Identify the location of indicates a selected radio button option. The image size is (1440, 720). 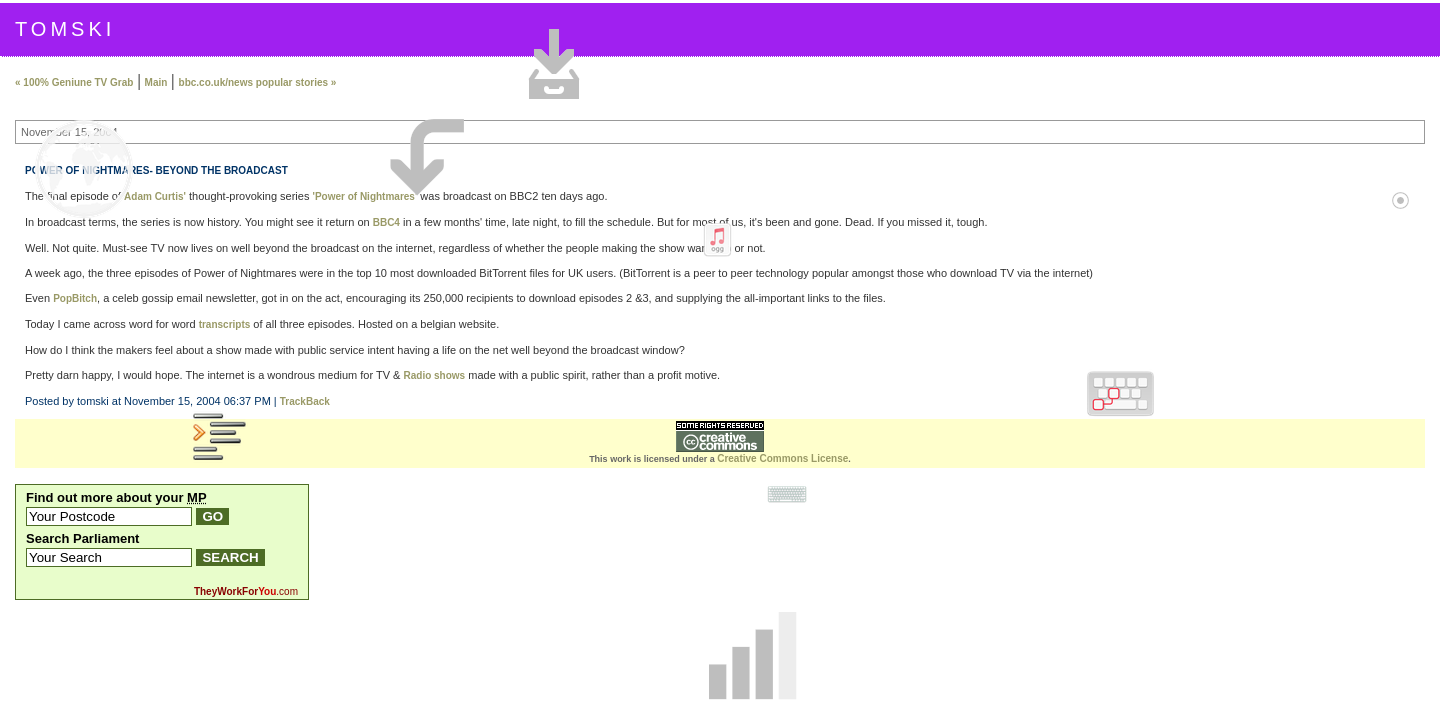
(1400, 200).